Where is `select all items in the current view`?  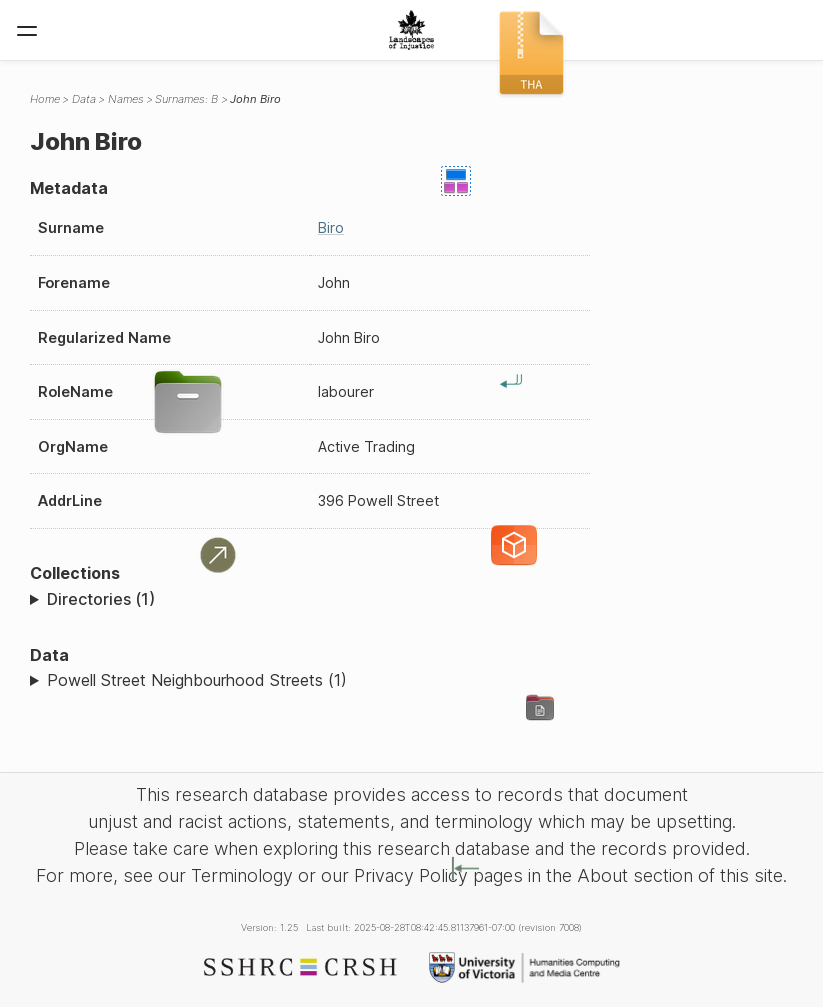
select all items in the current view is located at coordinates (456, 181).